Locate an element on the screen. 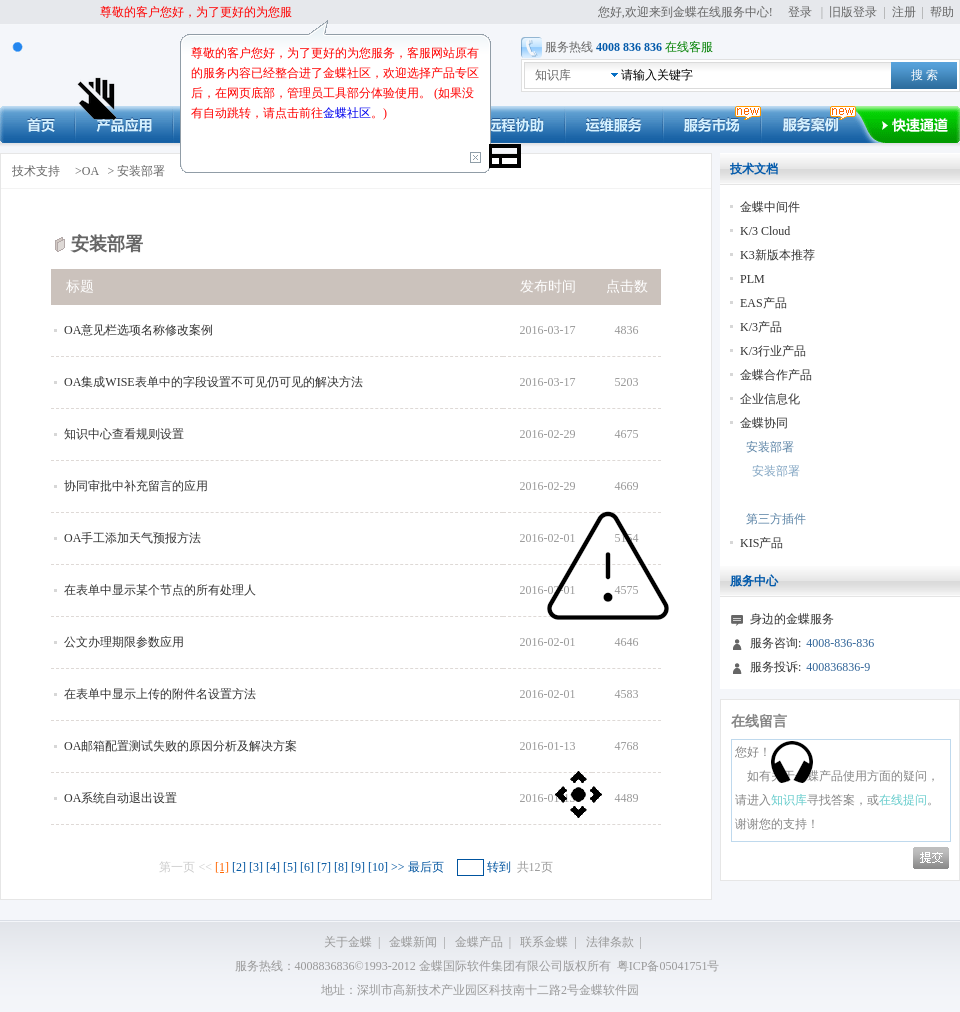  indicates a warning or caution state is located at coordinates (608, 568).